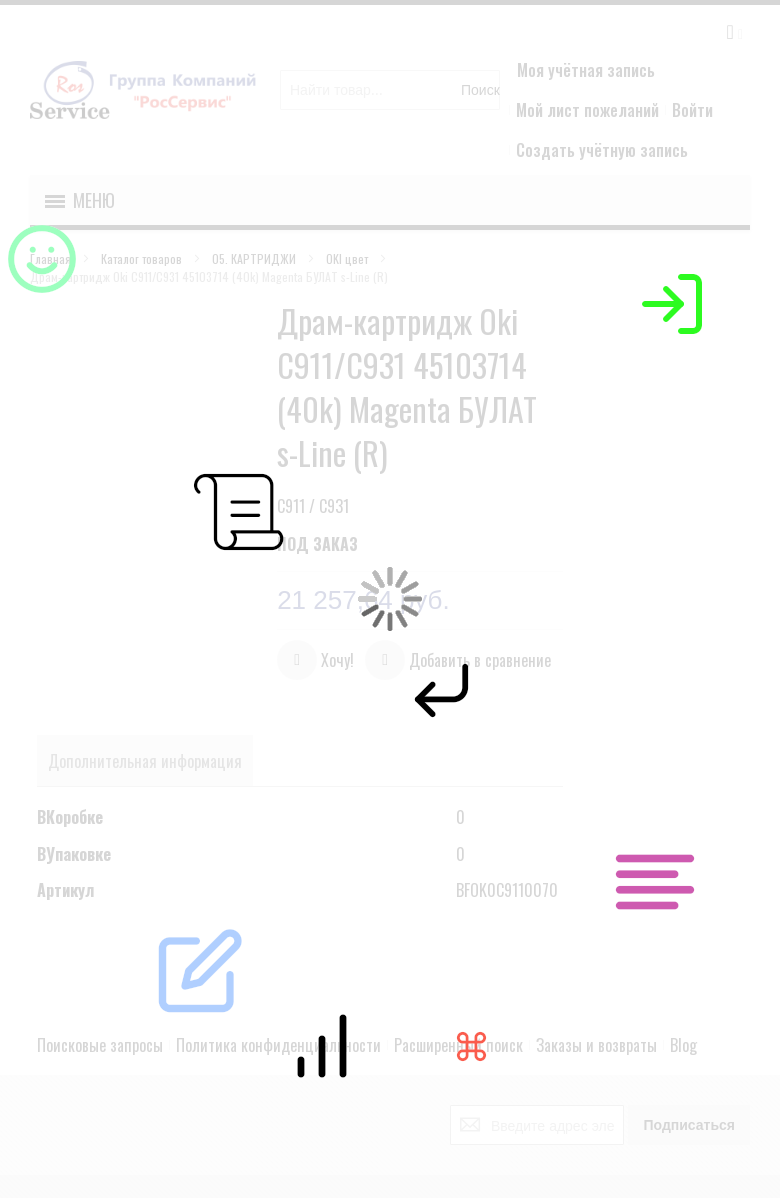  What do you see at coordinates (672, 304) in the screenshot?
I see `log in to your account` at bounding box center [672, 304].